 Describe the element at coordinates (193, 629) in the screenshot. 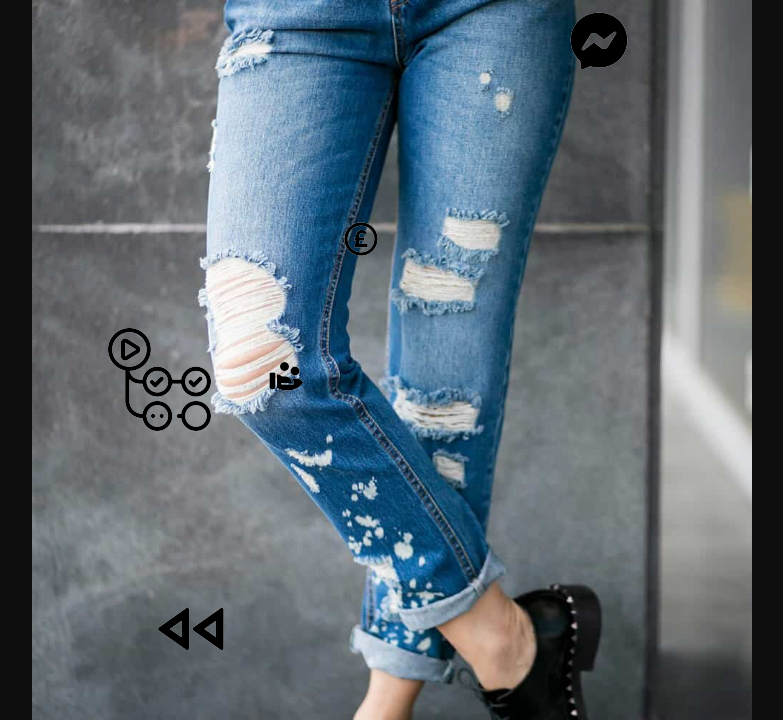

I see `rewind or skip backward in media playback` at that location.